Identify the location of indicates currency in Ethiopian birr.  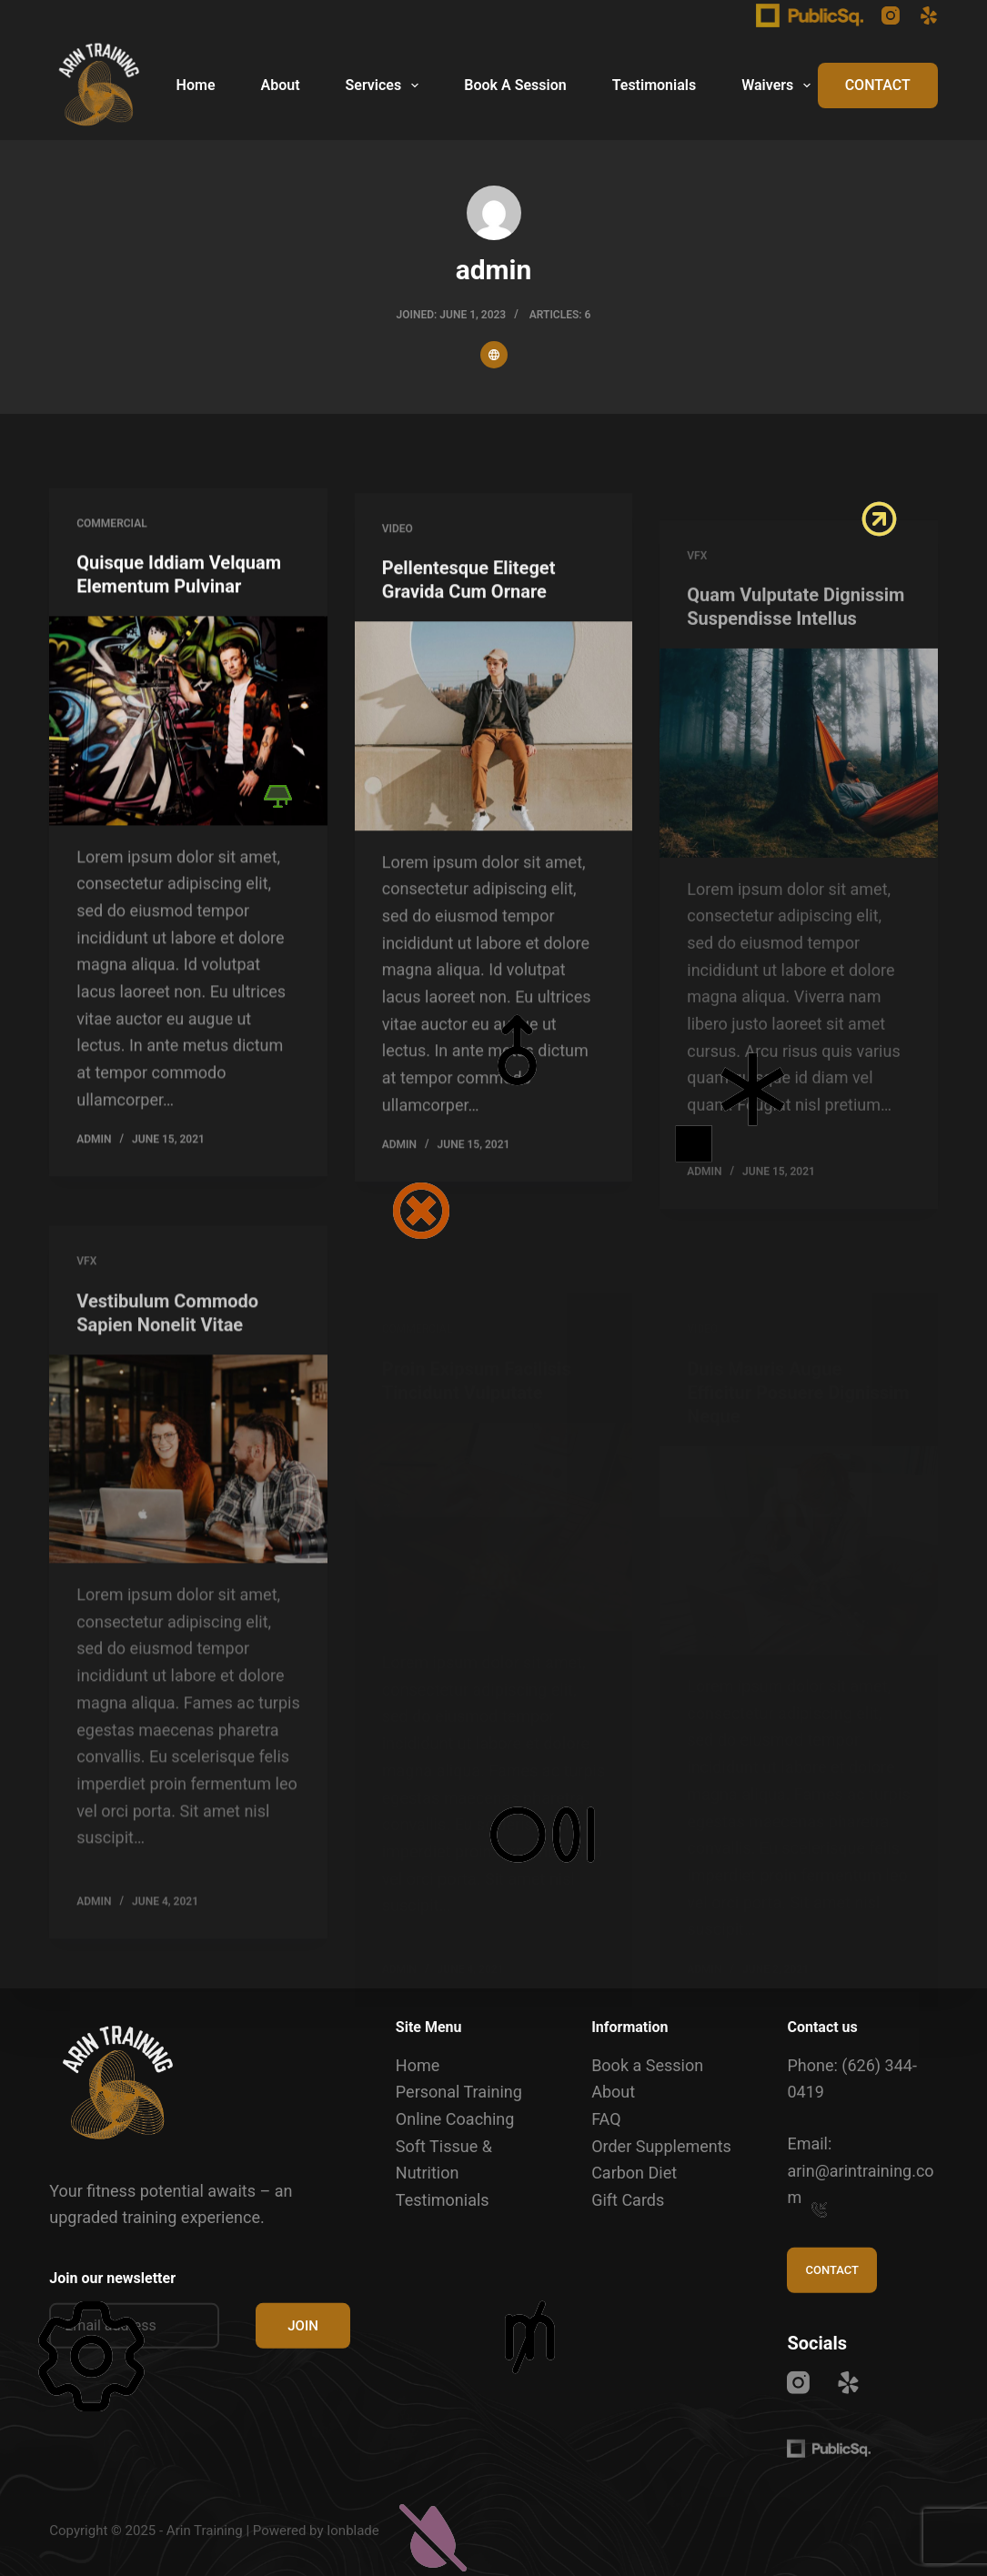
(529, 2337).